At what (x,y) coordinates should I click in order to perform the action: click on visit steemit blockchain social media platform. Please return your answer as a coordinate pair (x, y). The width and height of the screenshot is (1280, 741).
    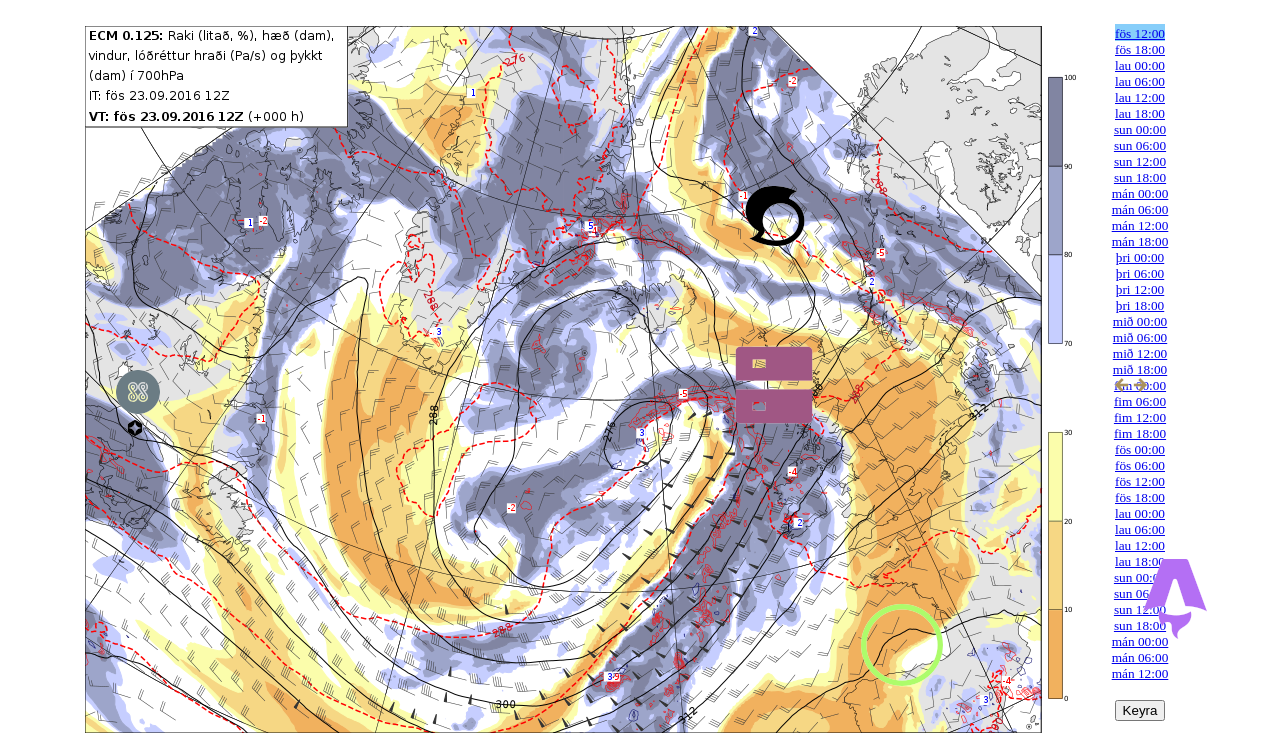
    Looking at the image, I should click on (775, 216).